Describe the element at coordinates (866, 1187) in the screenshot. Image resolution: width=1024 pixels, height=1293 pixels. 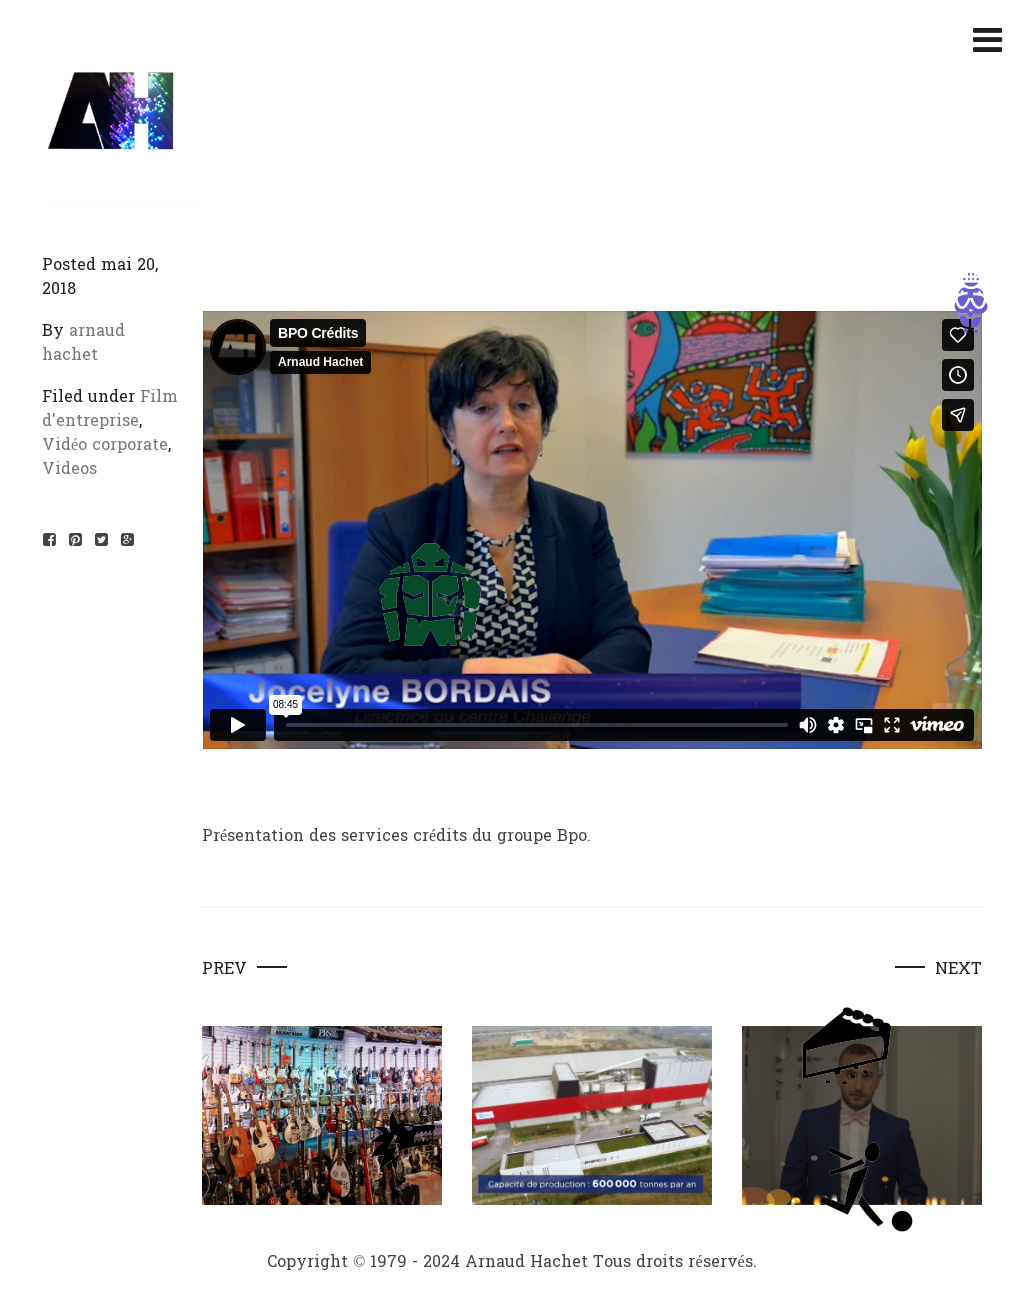
I see `access soccer or football games` at that location.